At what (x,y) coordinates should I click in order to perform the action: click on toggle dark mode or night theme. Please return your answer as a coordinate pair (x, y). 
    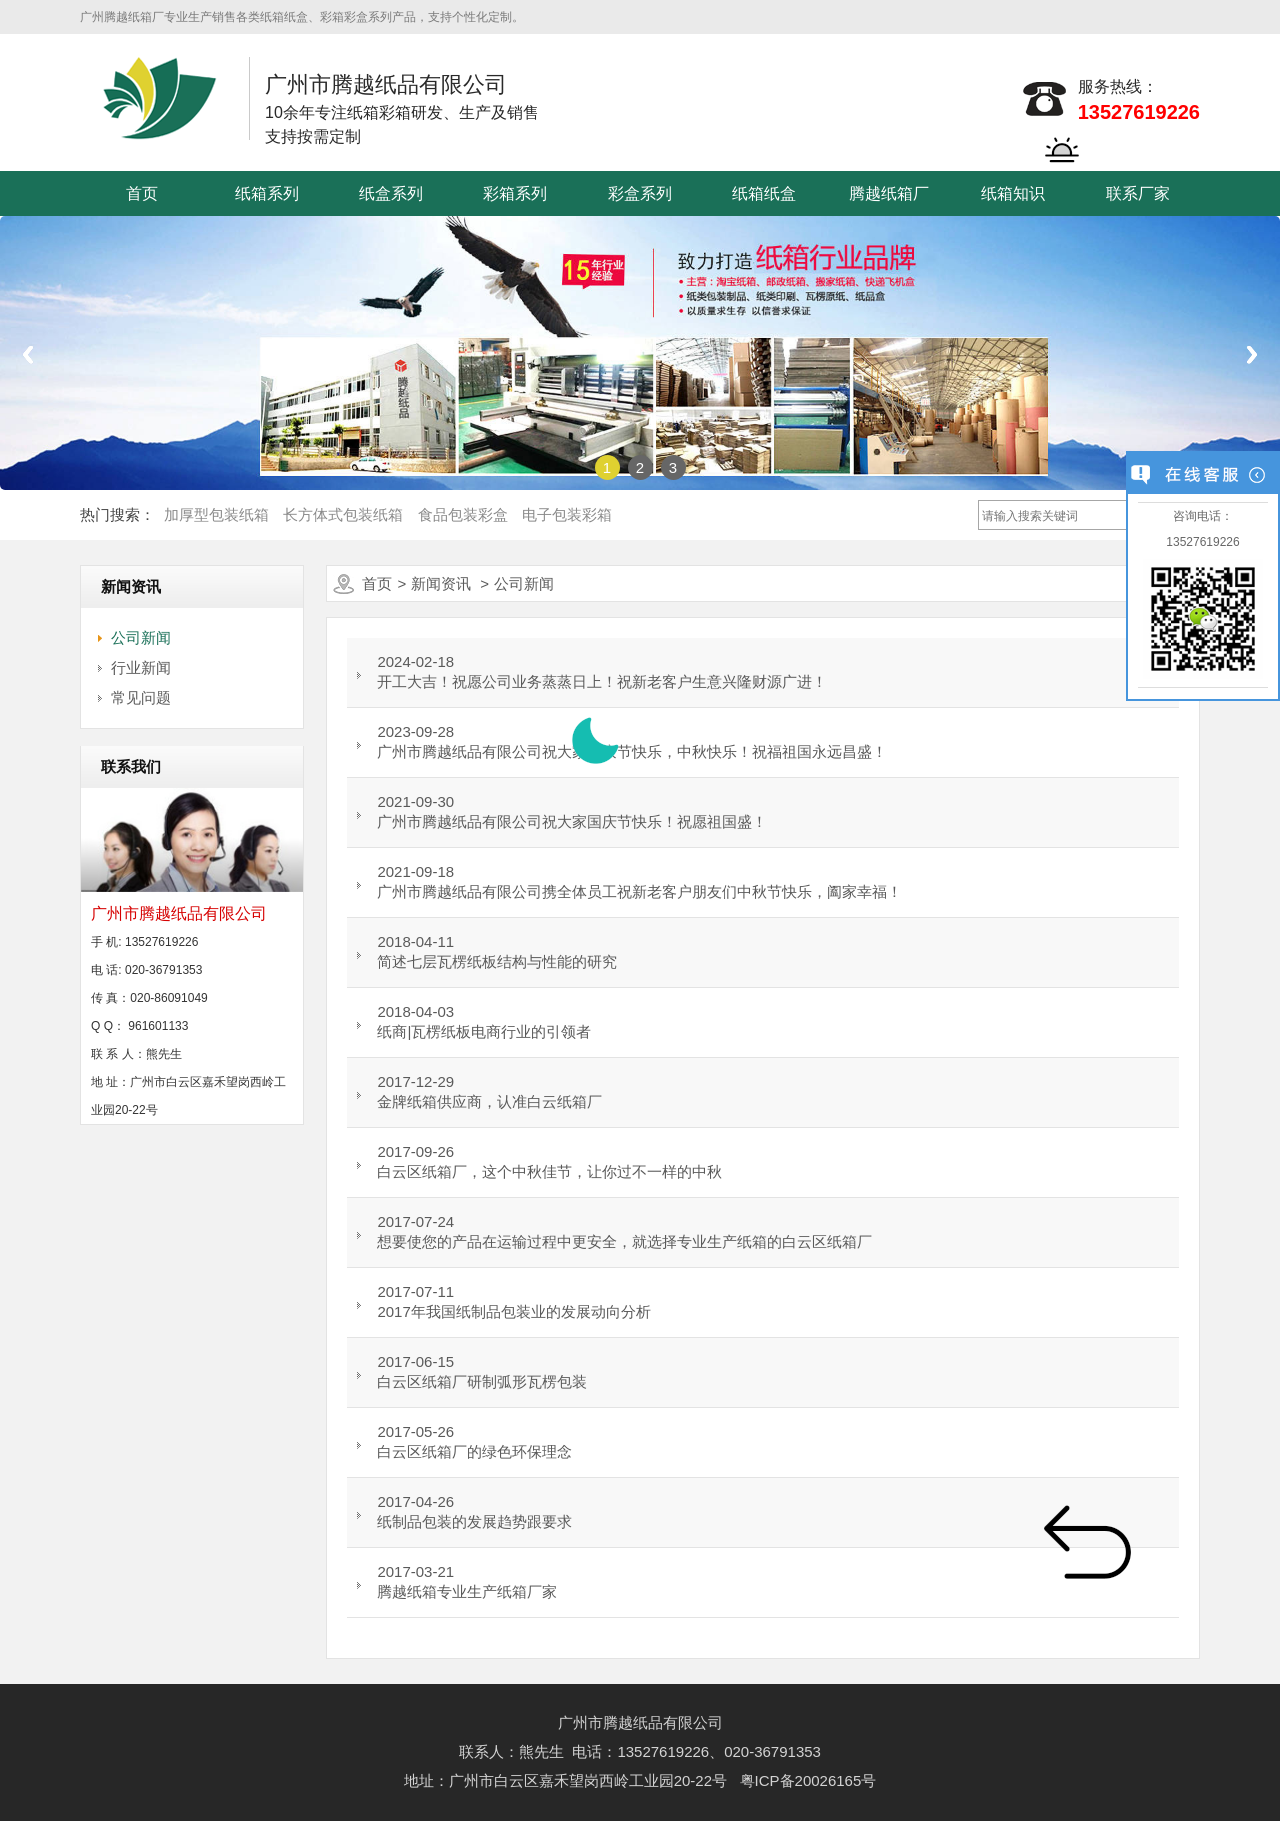
    Looking at the image, I should click on (594, 742).